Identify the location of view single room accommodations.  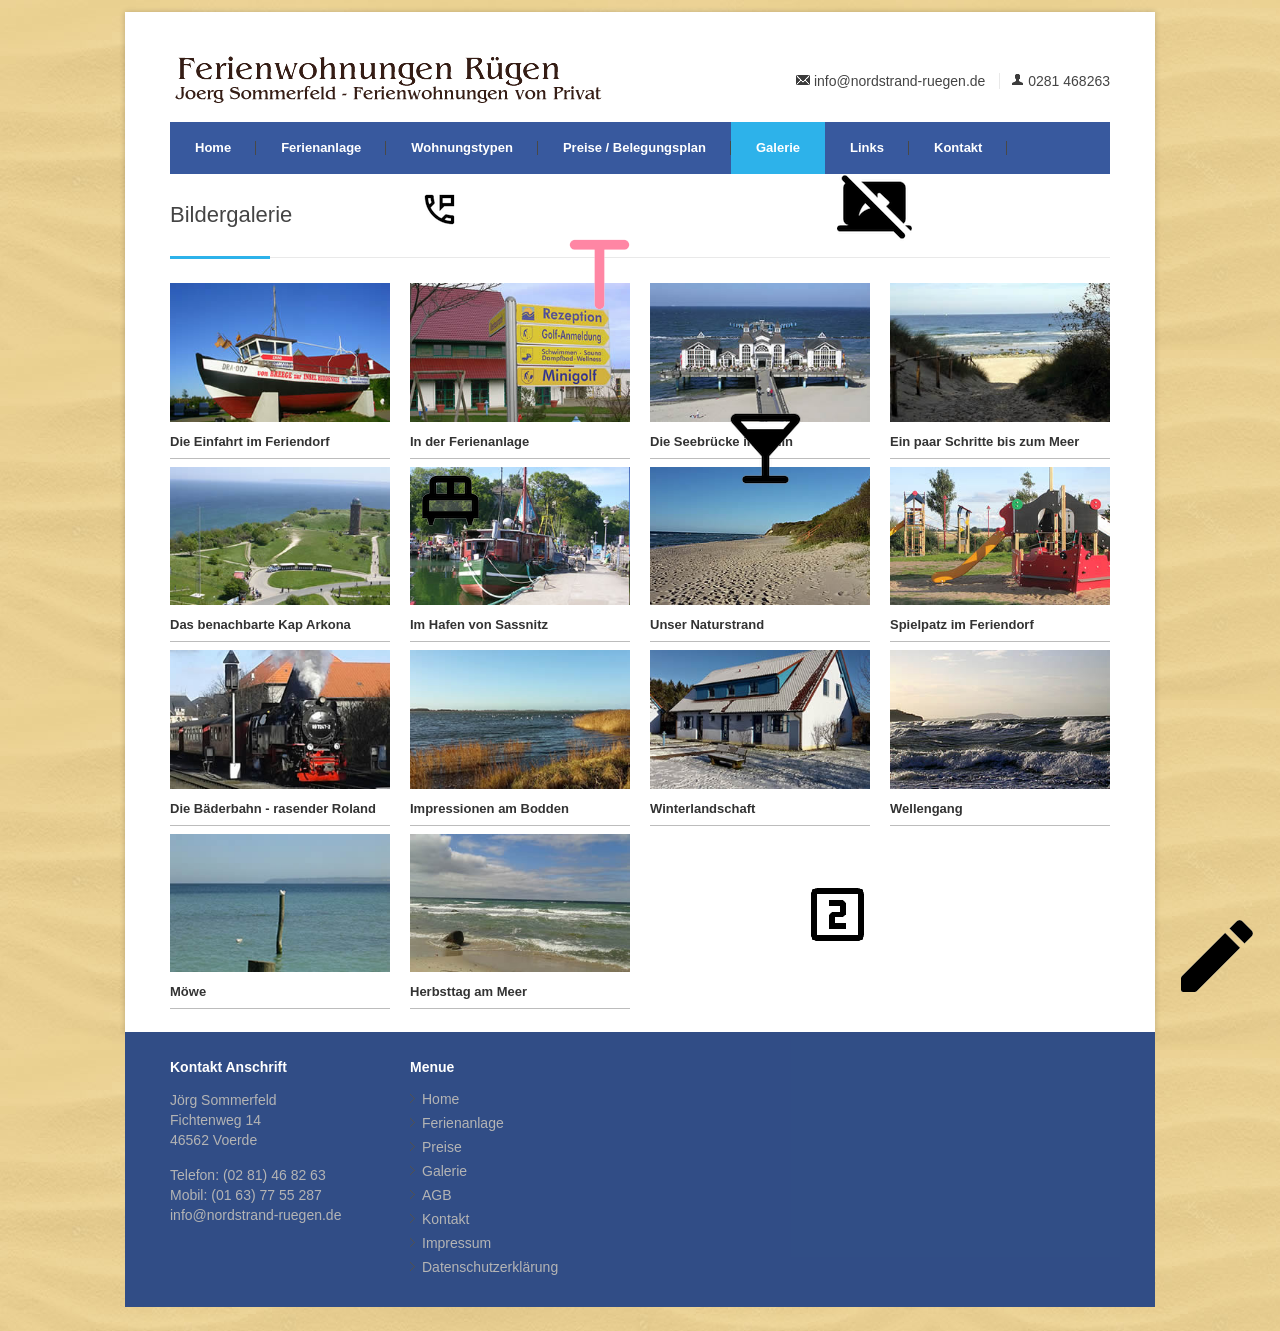
(450, 500).